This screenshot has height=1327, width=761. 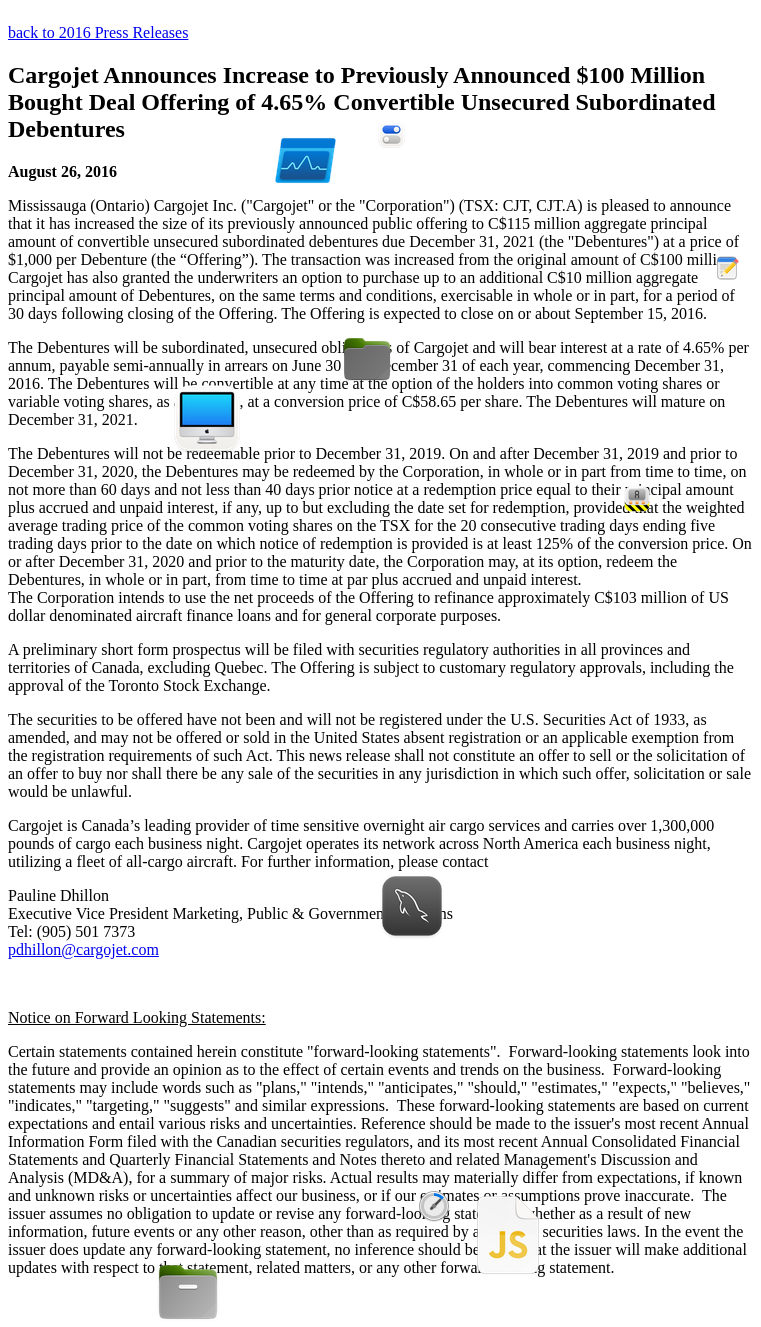 I want to click on open the file manager application, so click(x=188, y=1292).